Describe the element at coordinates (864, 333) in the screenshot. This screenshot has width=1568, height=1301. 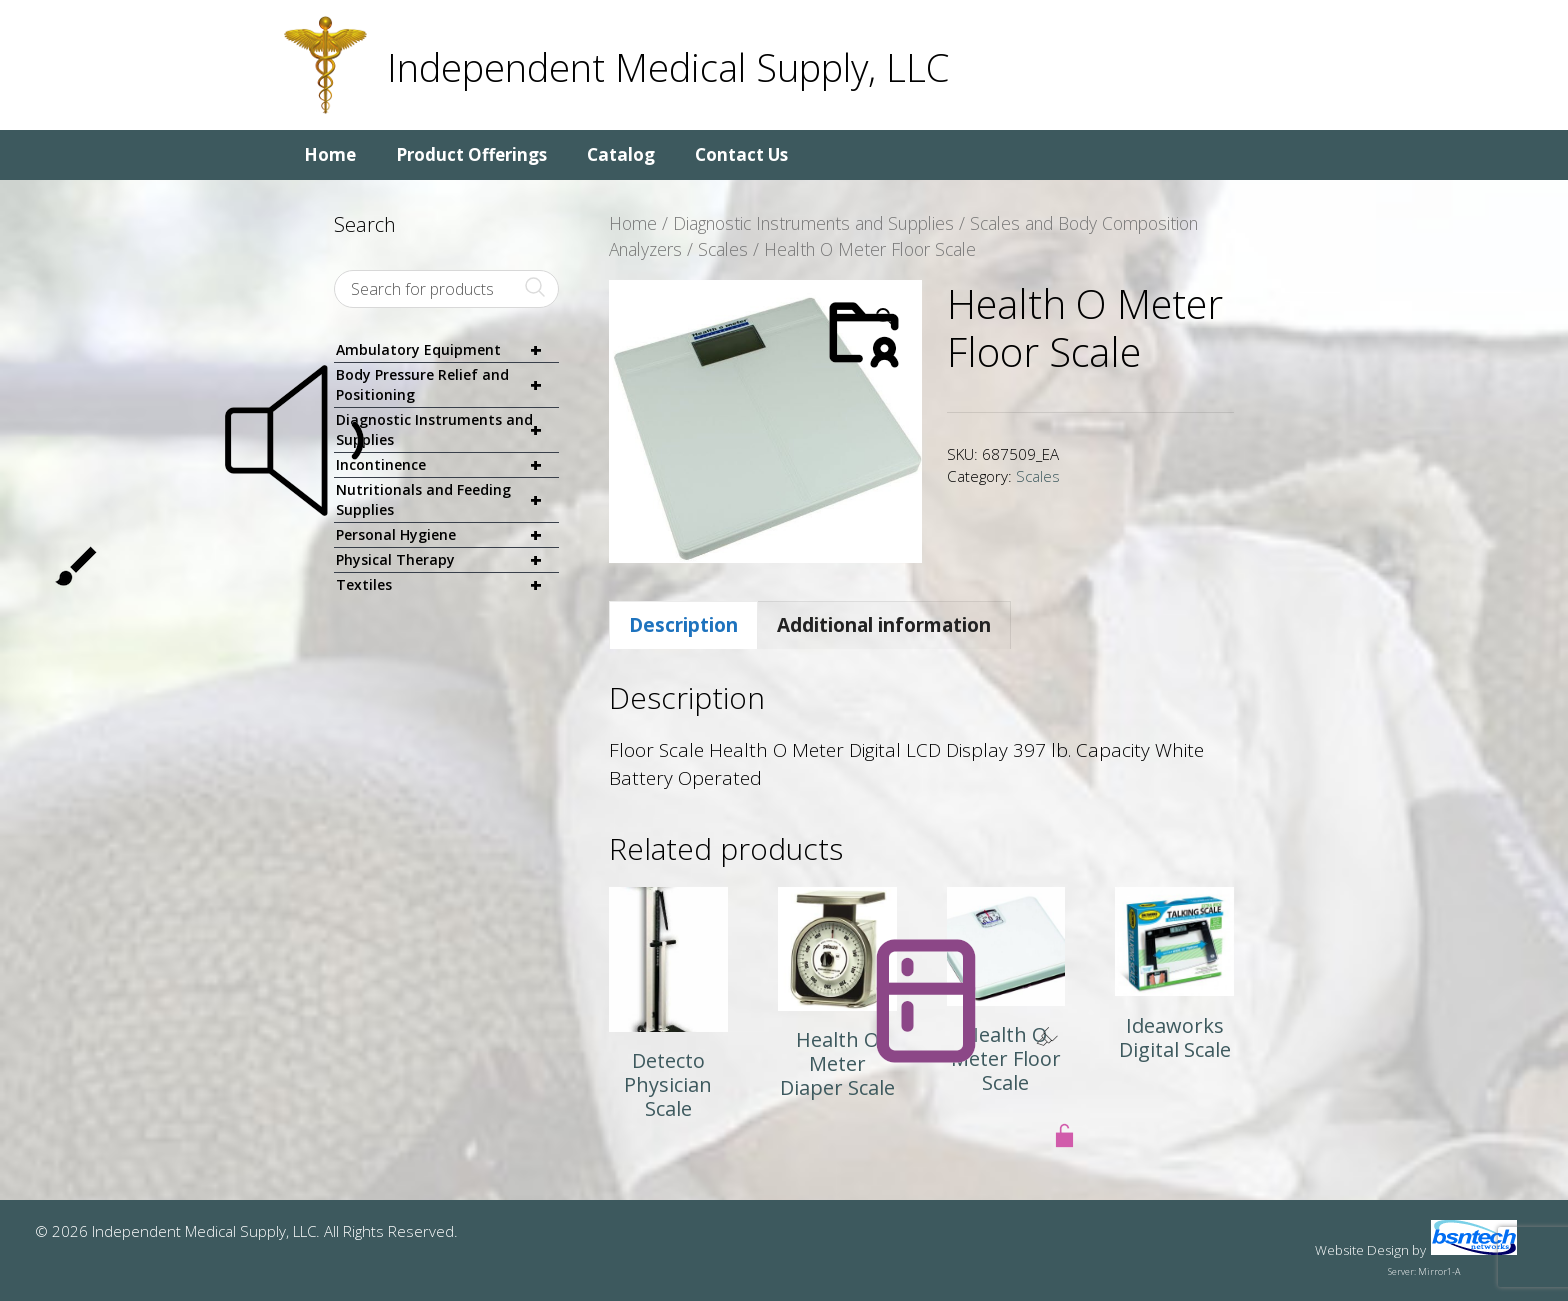
I see `access user files or personal folder` at that location.